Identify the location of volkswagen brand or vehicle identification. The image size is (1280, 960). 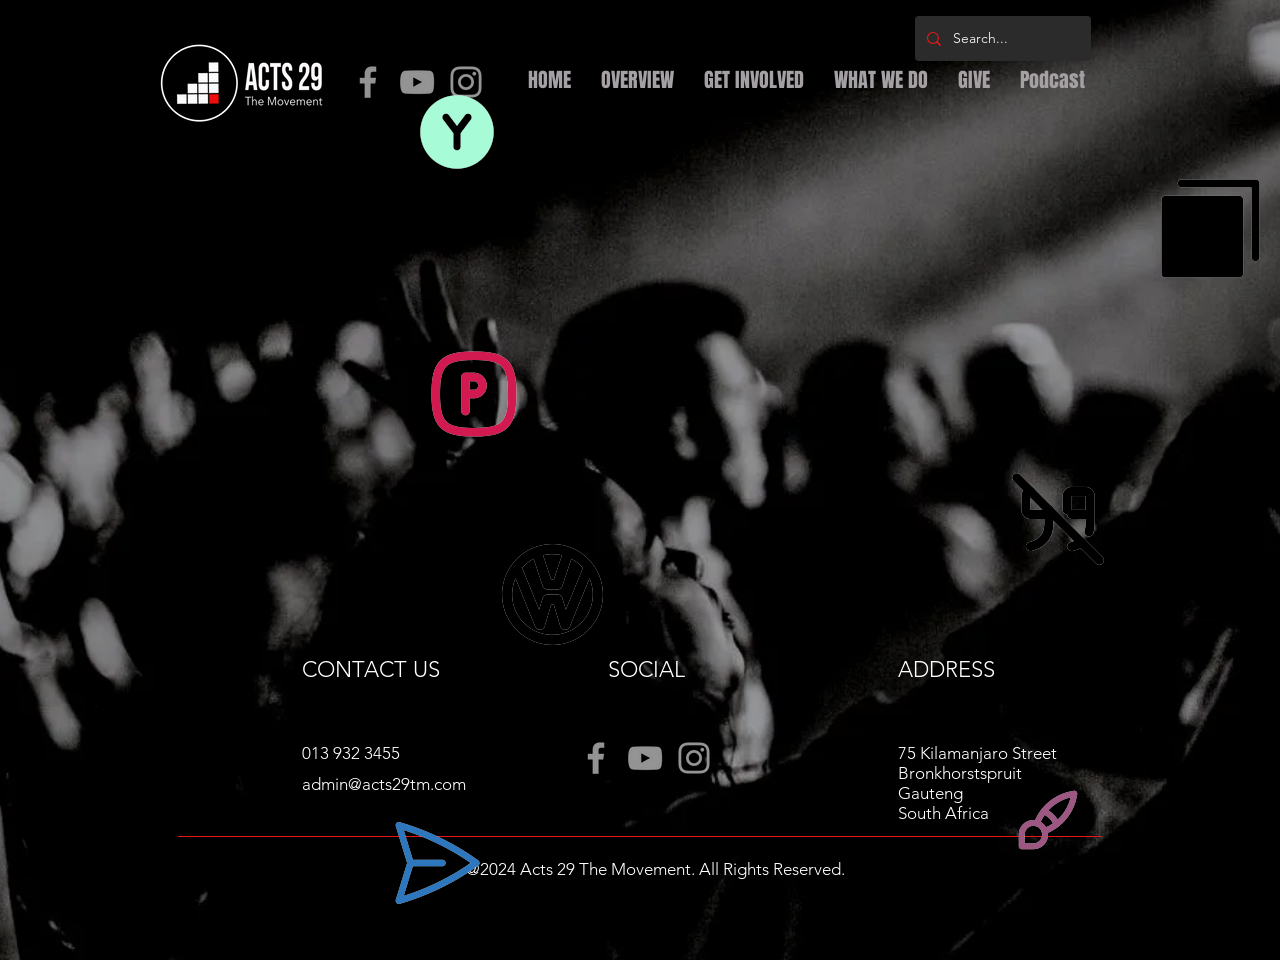
(552, 594).